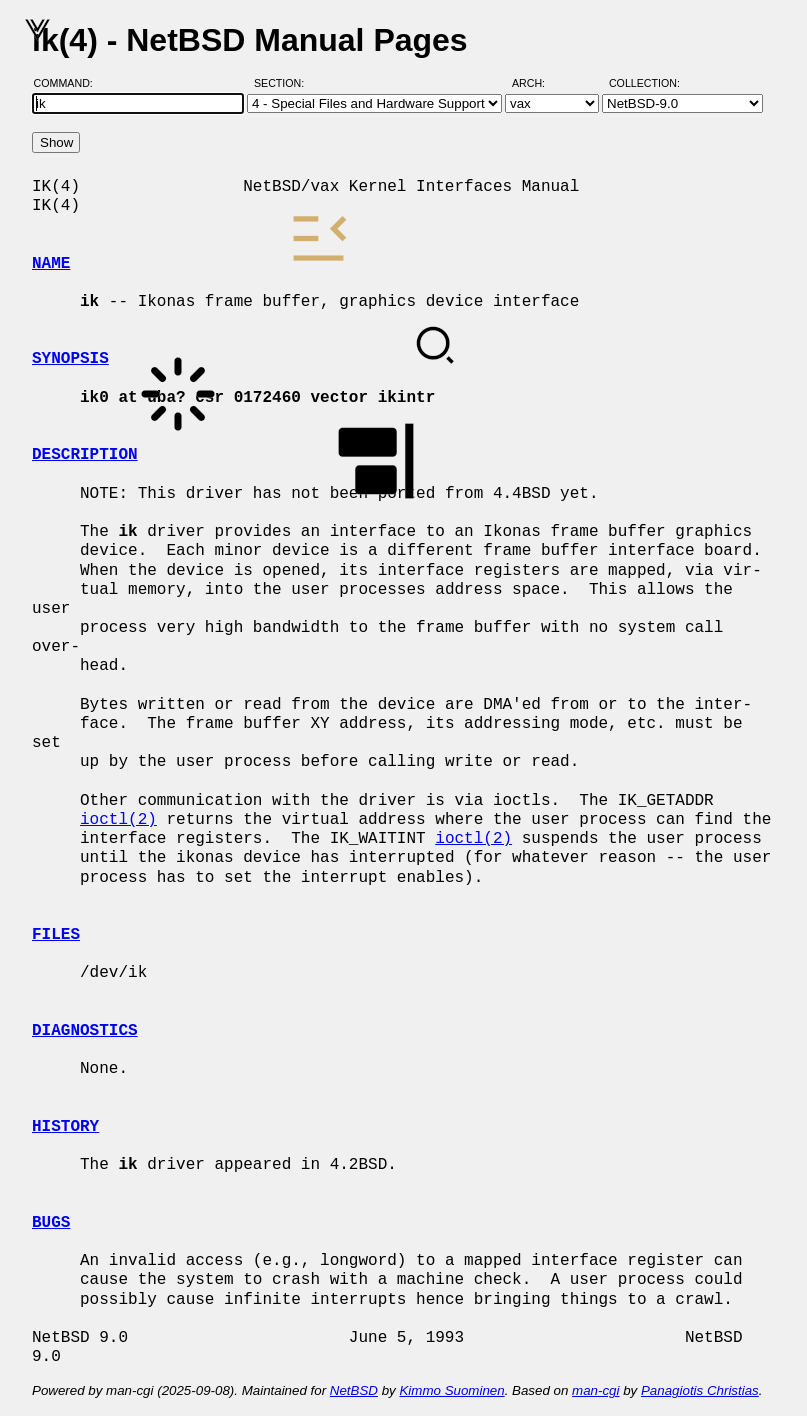 The width and height of the screenshot is (807, 1416). What do you see at coordinates (376, 461) in the screenshot?
I see `align selected items to the right edge` at bounding box center [376, 461].